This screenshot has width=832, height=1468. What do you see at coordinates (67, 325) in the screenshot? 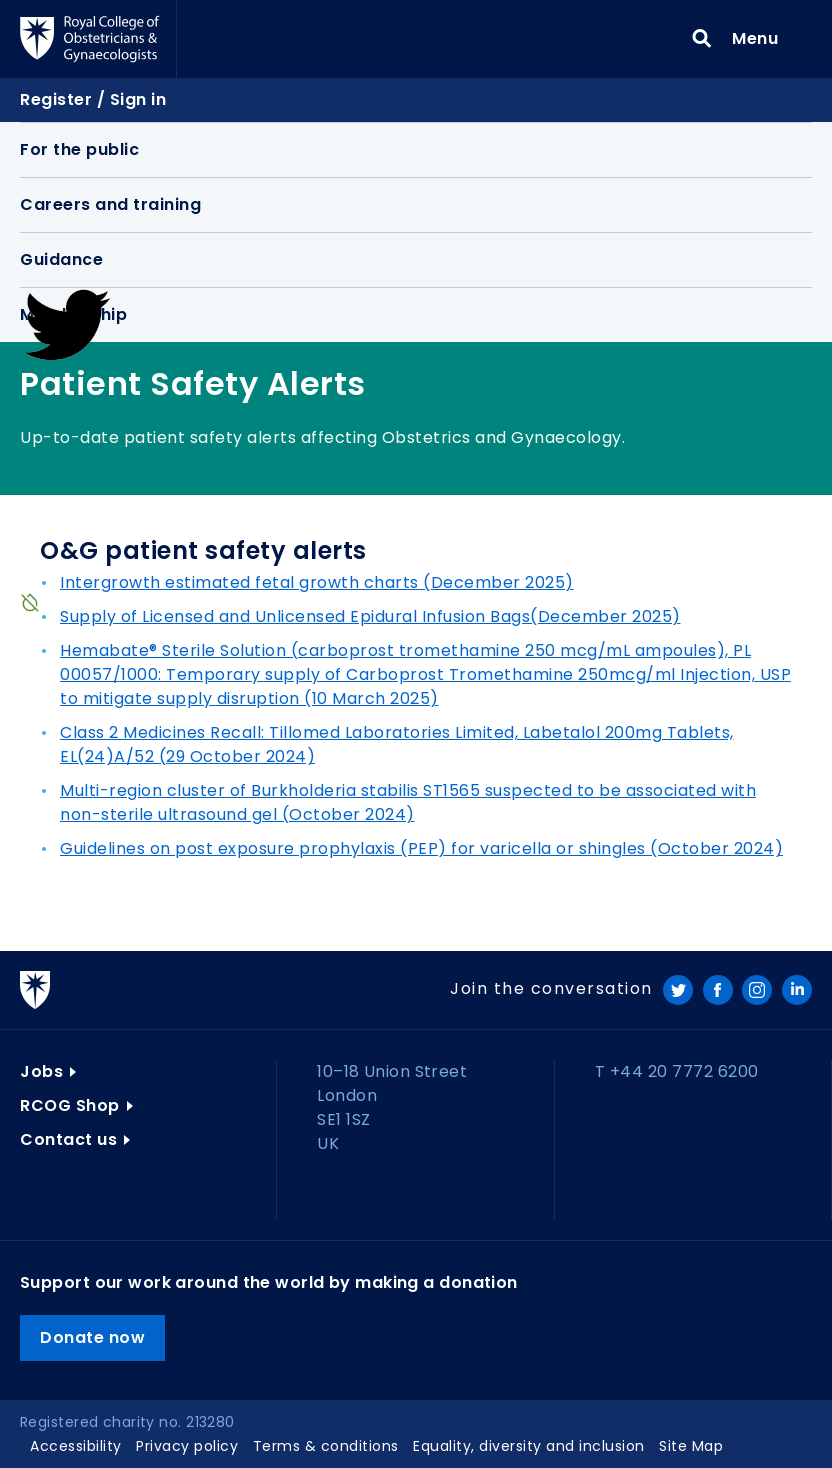
I see `share to twitter` at bounding box center [67, 325].